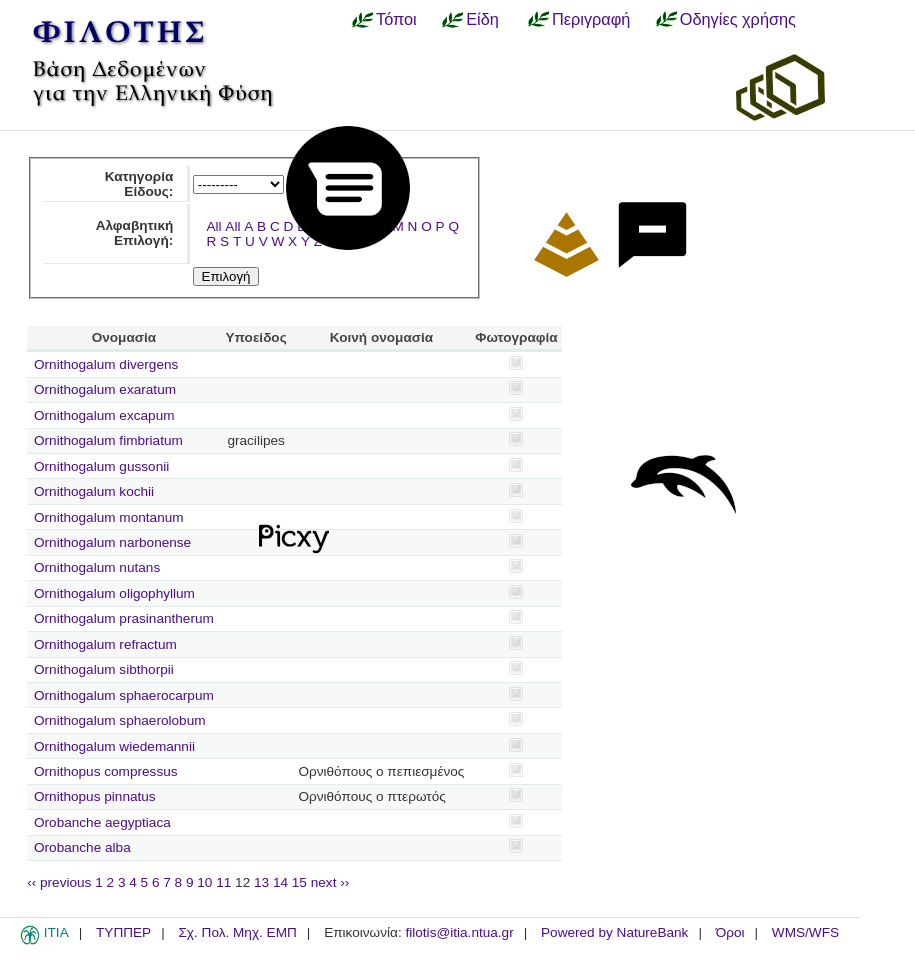 Image resolution: width=915 pixels, height=975 pixels. What do you see at coordinates (294, 539) in the screenshot?
I see `open the Picxy stock photography platform` at bounding box center [294, 539].